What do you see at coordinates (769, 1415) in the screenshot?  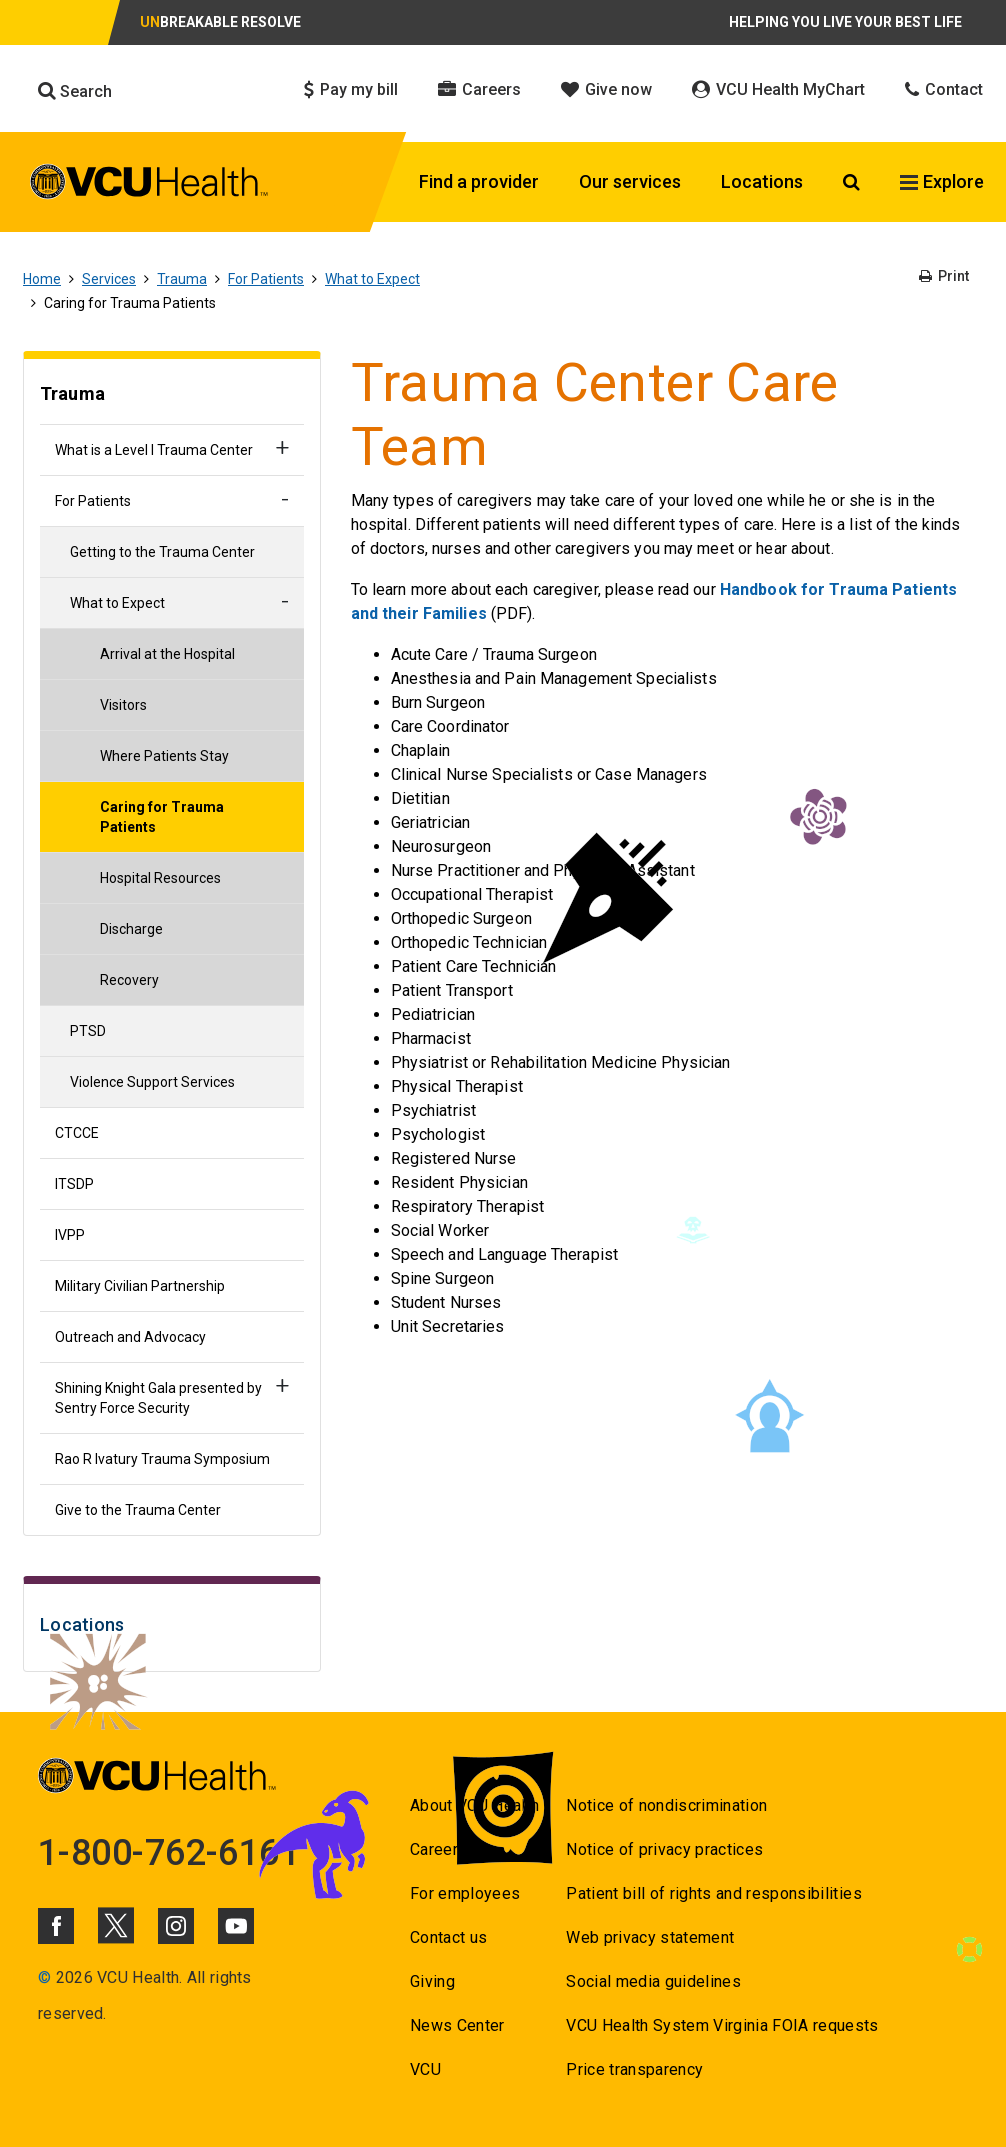 I see `indicates a holy or divine character class` at bounding box center [769, 1415].